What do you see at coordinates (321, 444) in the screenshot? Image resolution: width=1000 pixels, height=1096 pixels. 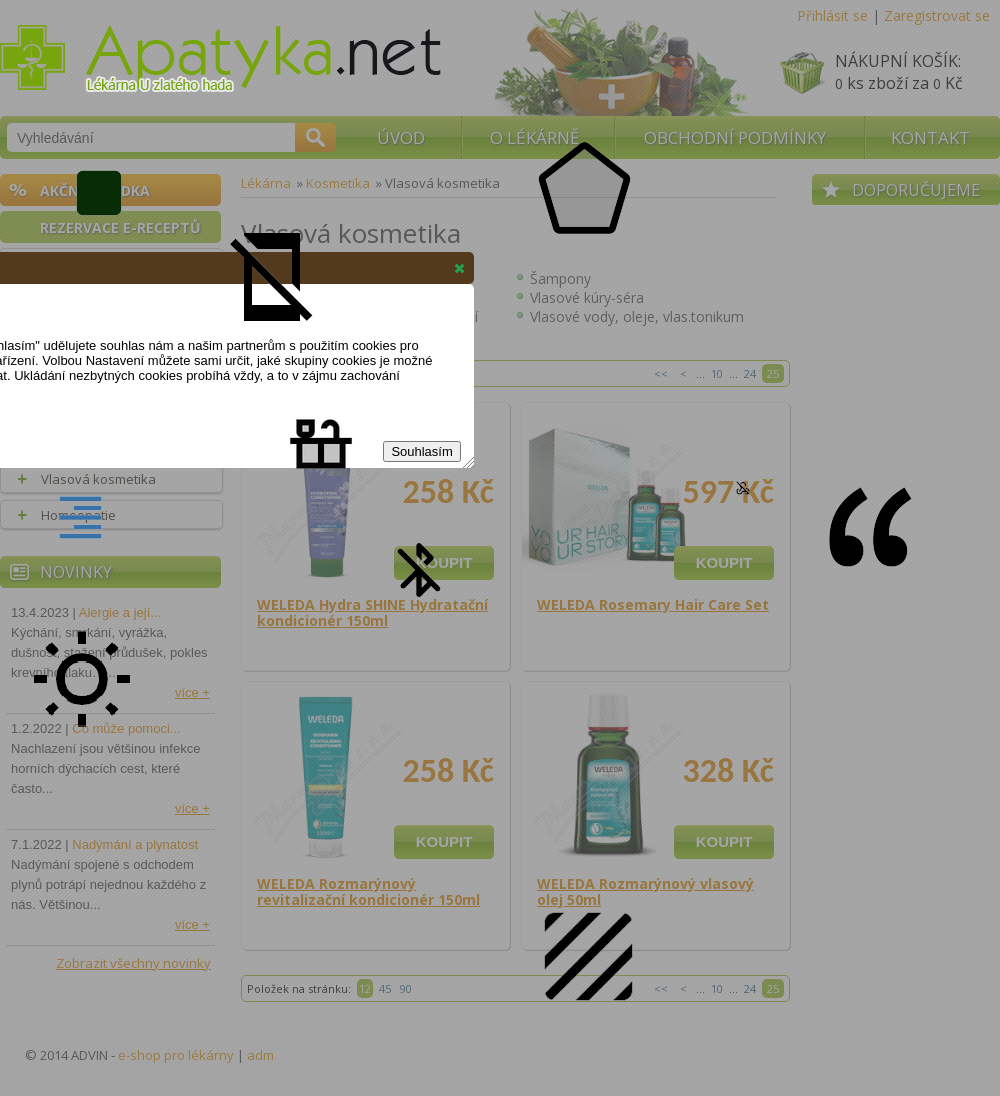 I see `browse kitchen countertop options` at bounding box center [321, 444].